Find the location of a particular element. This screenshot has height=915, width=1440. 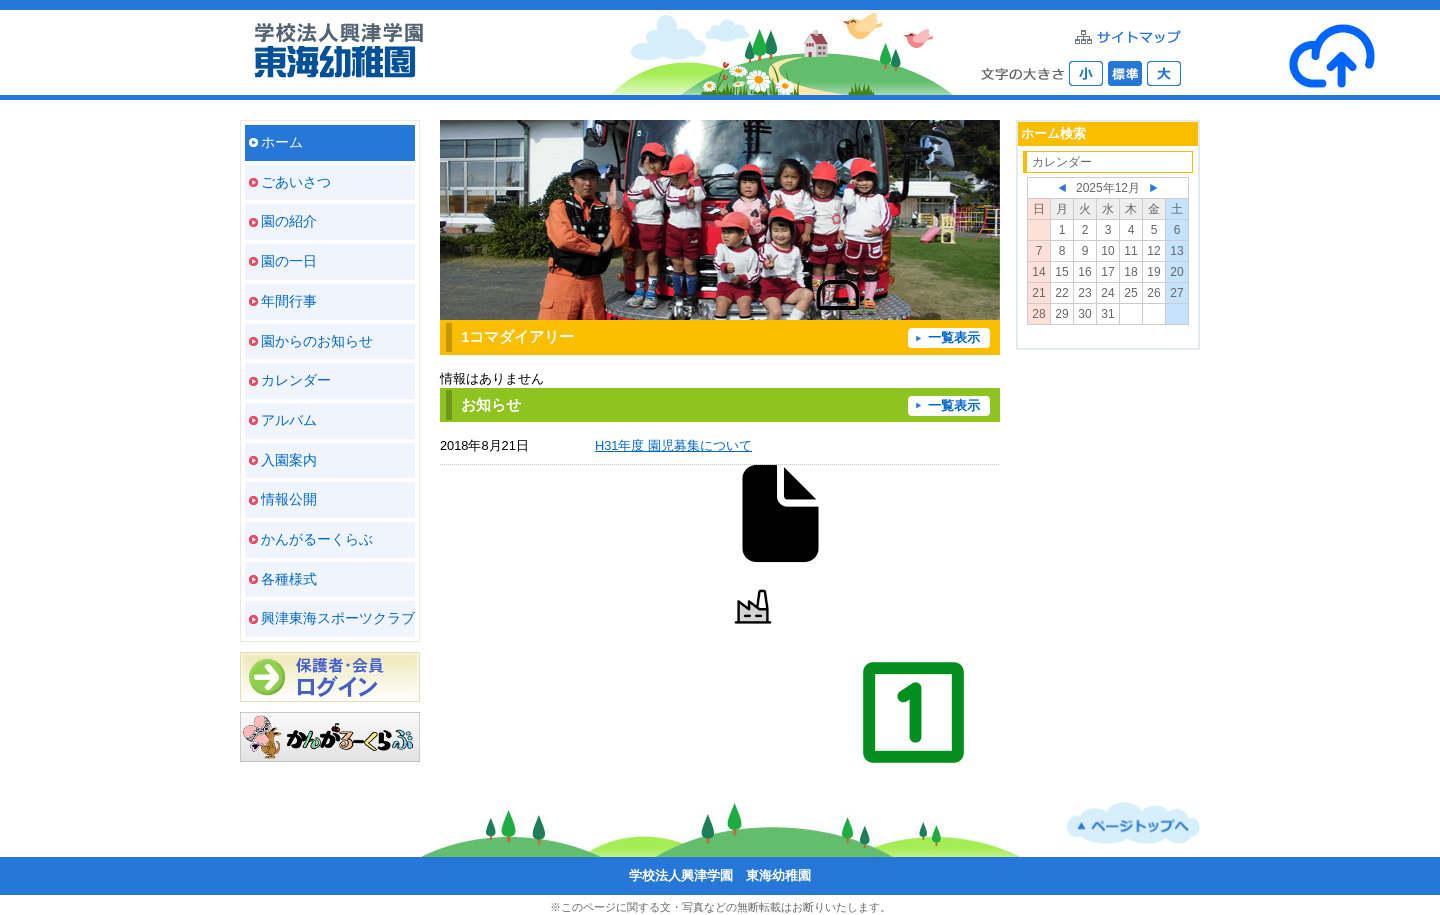

view document or file is located at coordinates (780, 513).